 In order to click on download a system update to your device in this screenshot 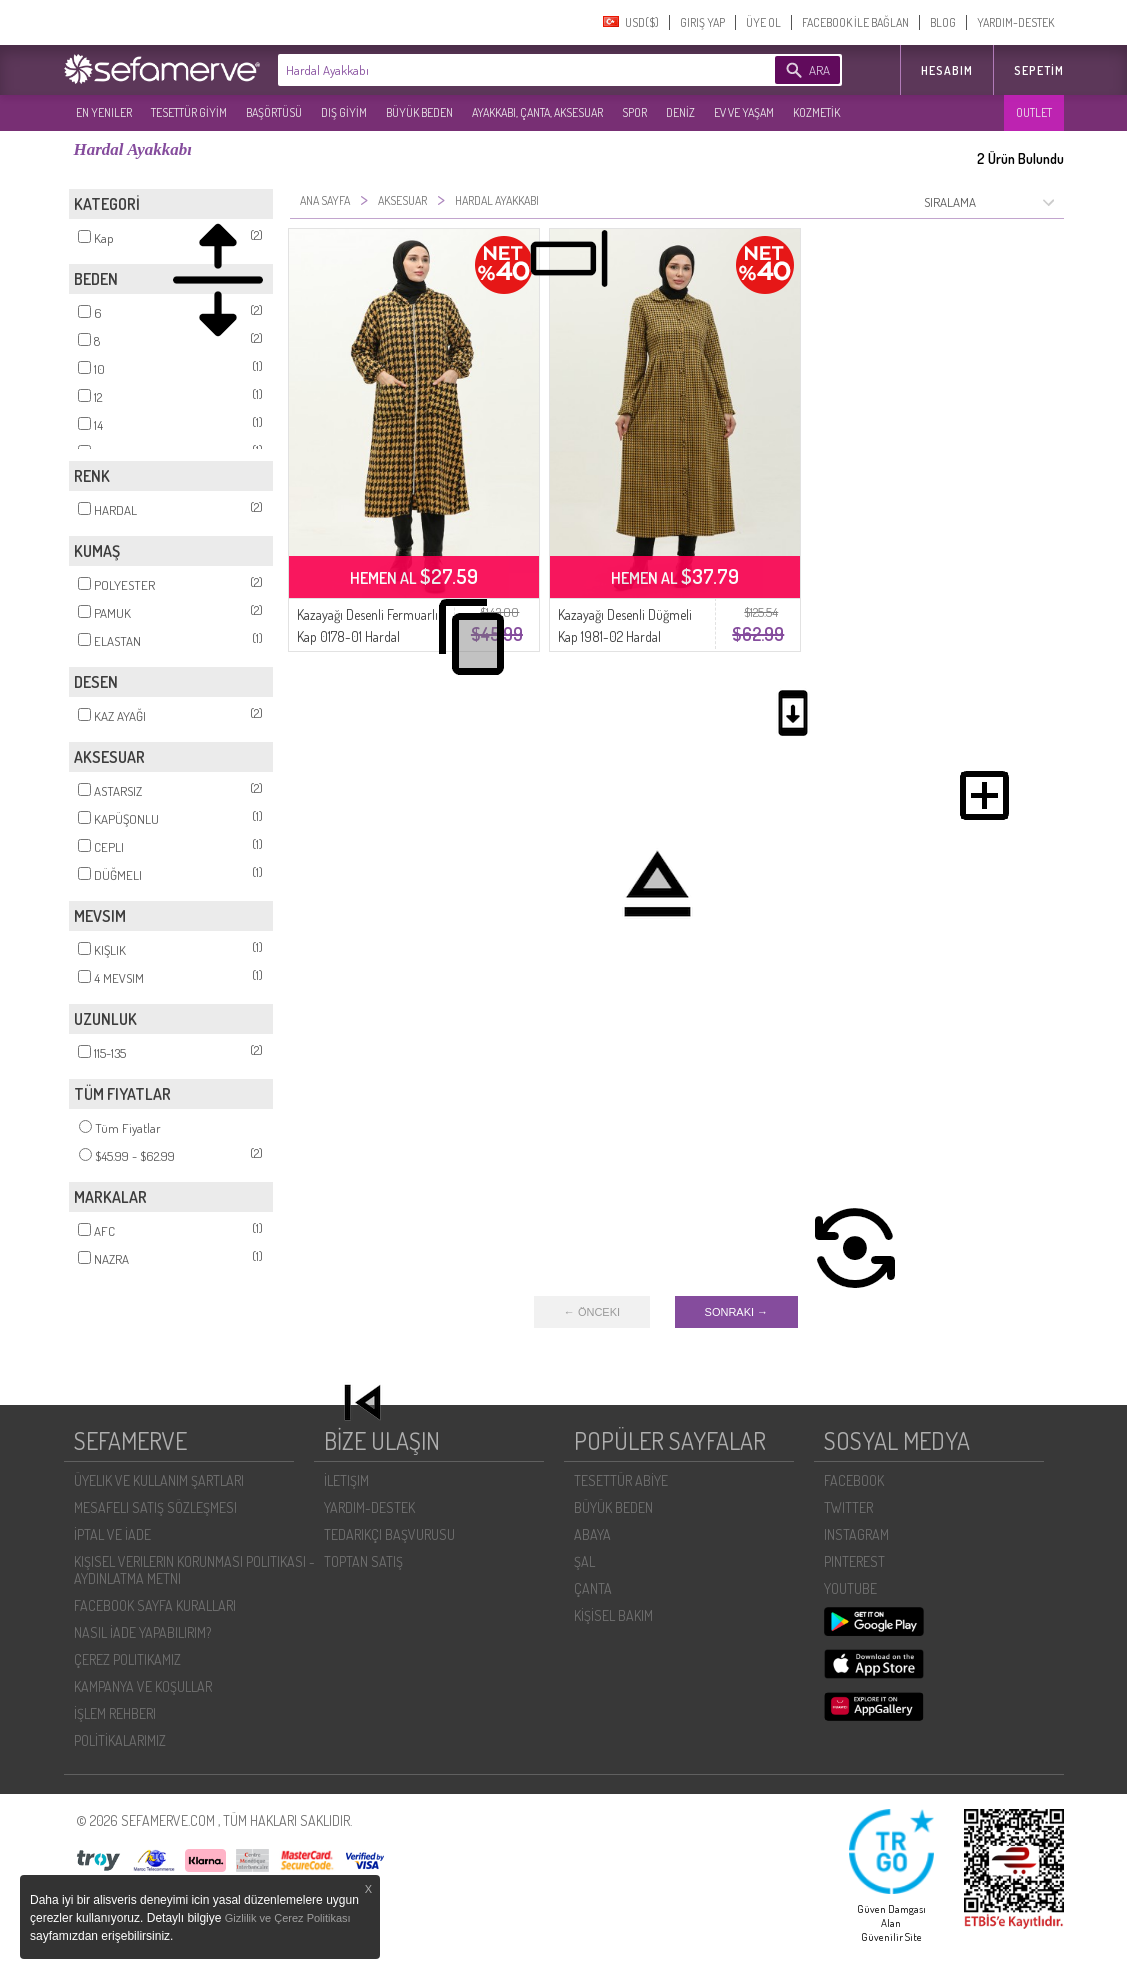, I will do `click(793, 713)`.